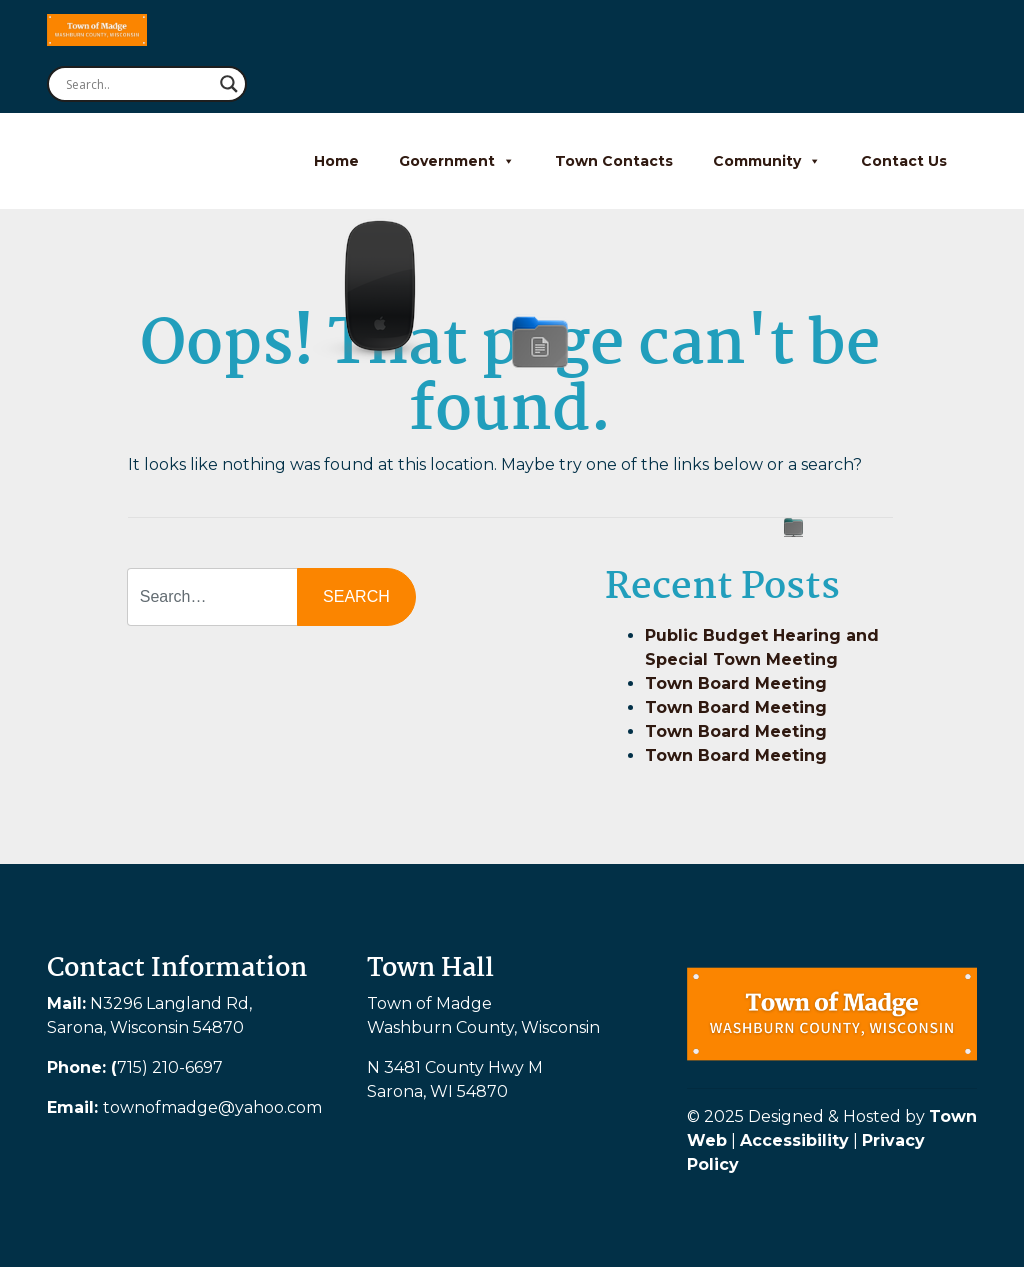 This screenshot has width=1024, height=1267. What do you see at coordinates (793, 527) in the screenshot?
I see `access files stored on a remote server` at bounding box center [793, 527].